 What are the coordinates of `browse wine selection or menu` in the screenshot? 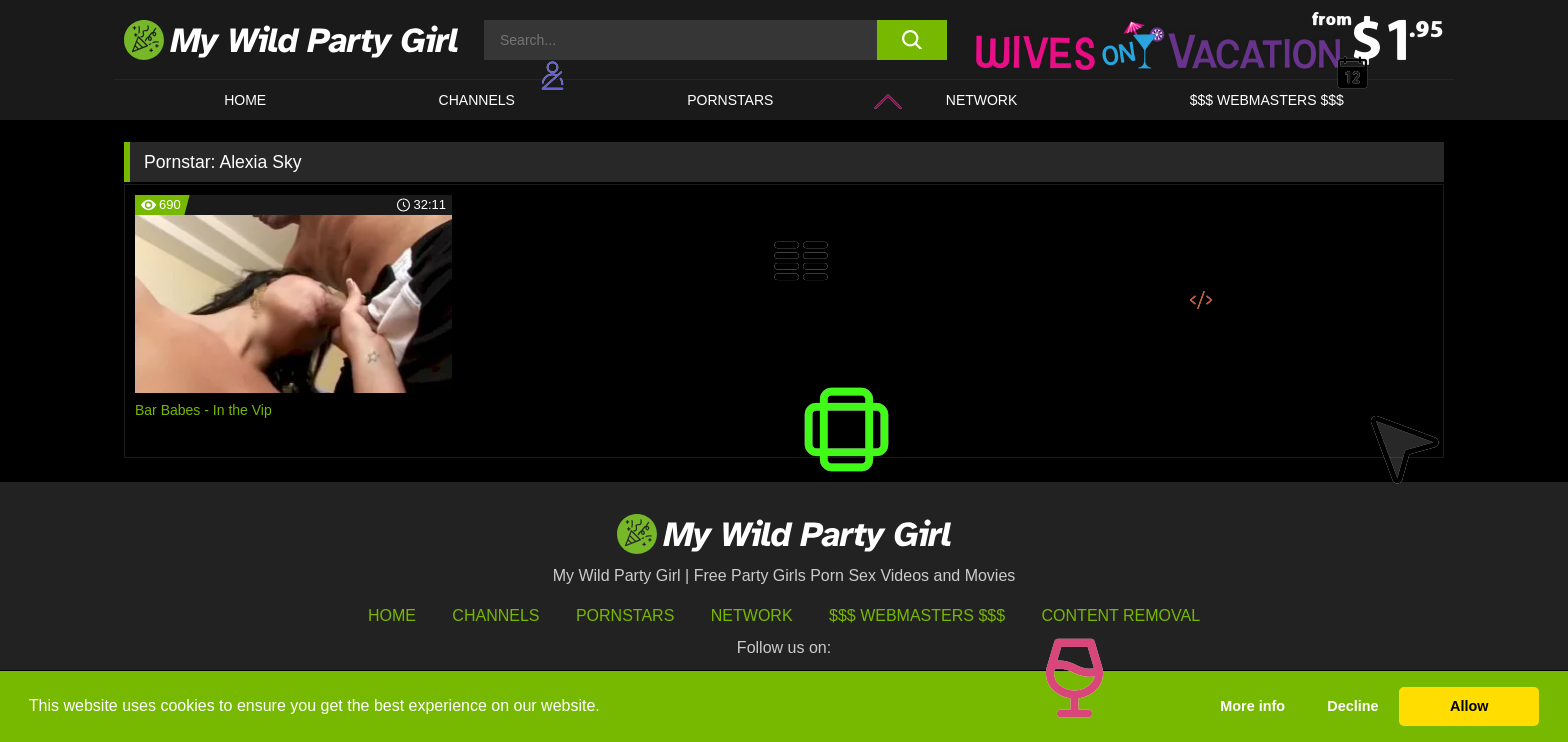 It's located at (1074, 675).